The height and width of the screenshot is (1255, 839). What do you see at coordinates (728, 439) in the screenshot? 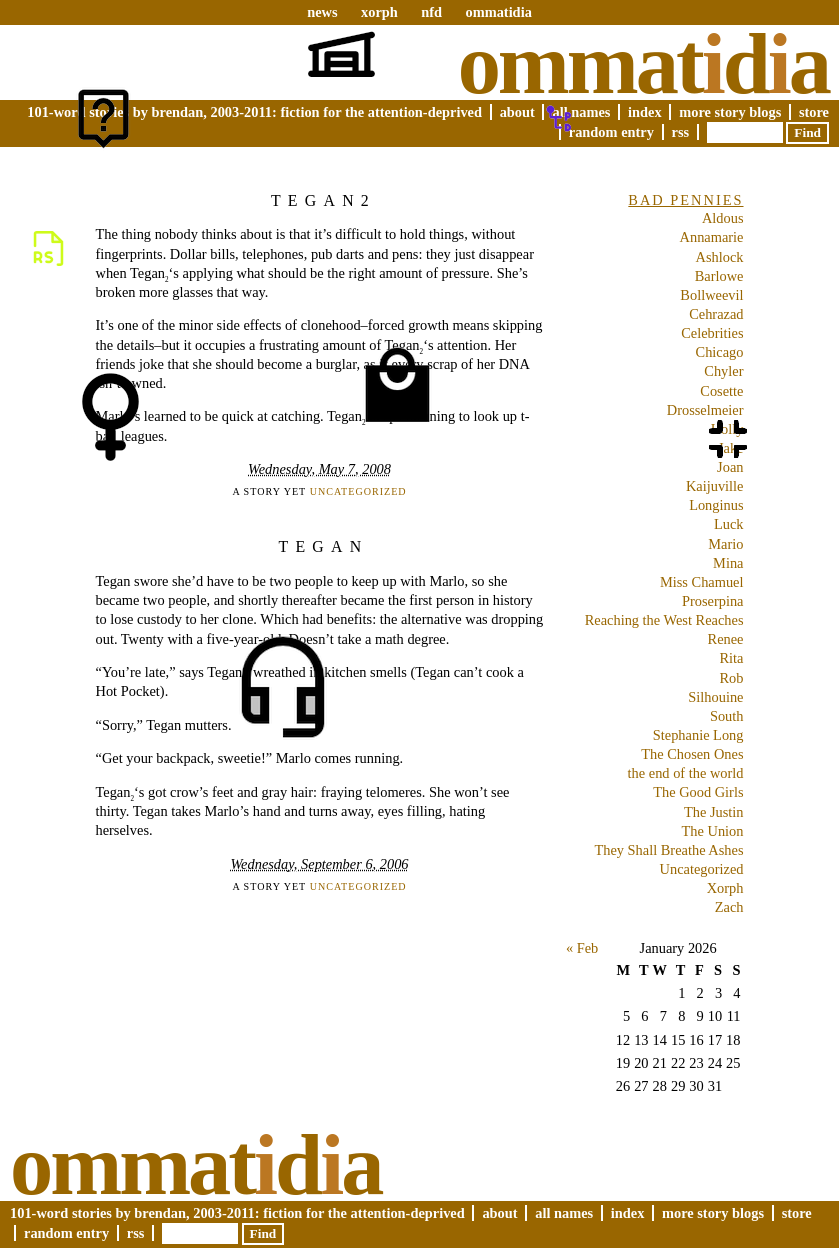
I see `exit fullscreen mode` at bounding box center [728, 439].